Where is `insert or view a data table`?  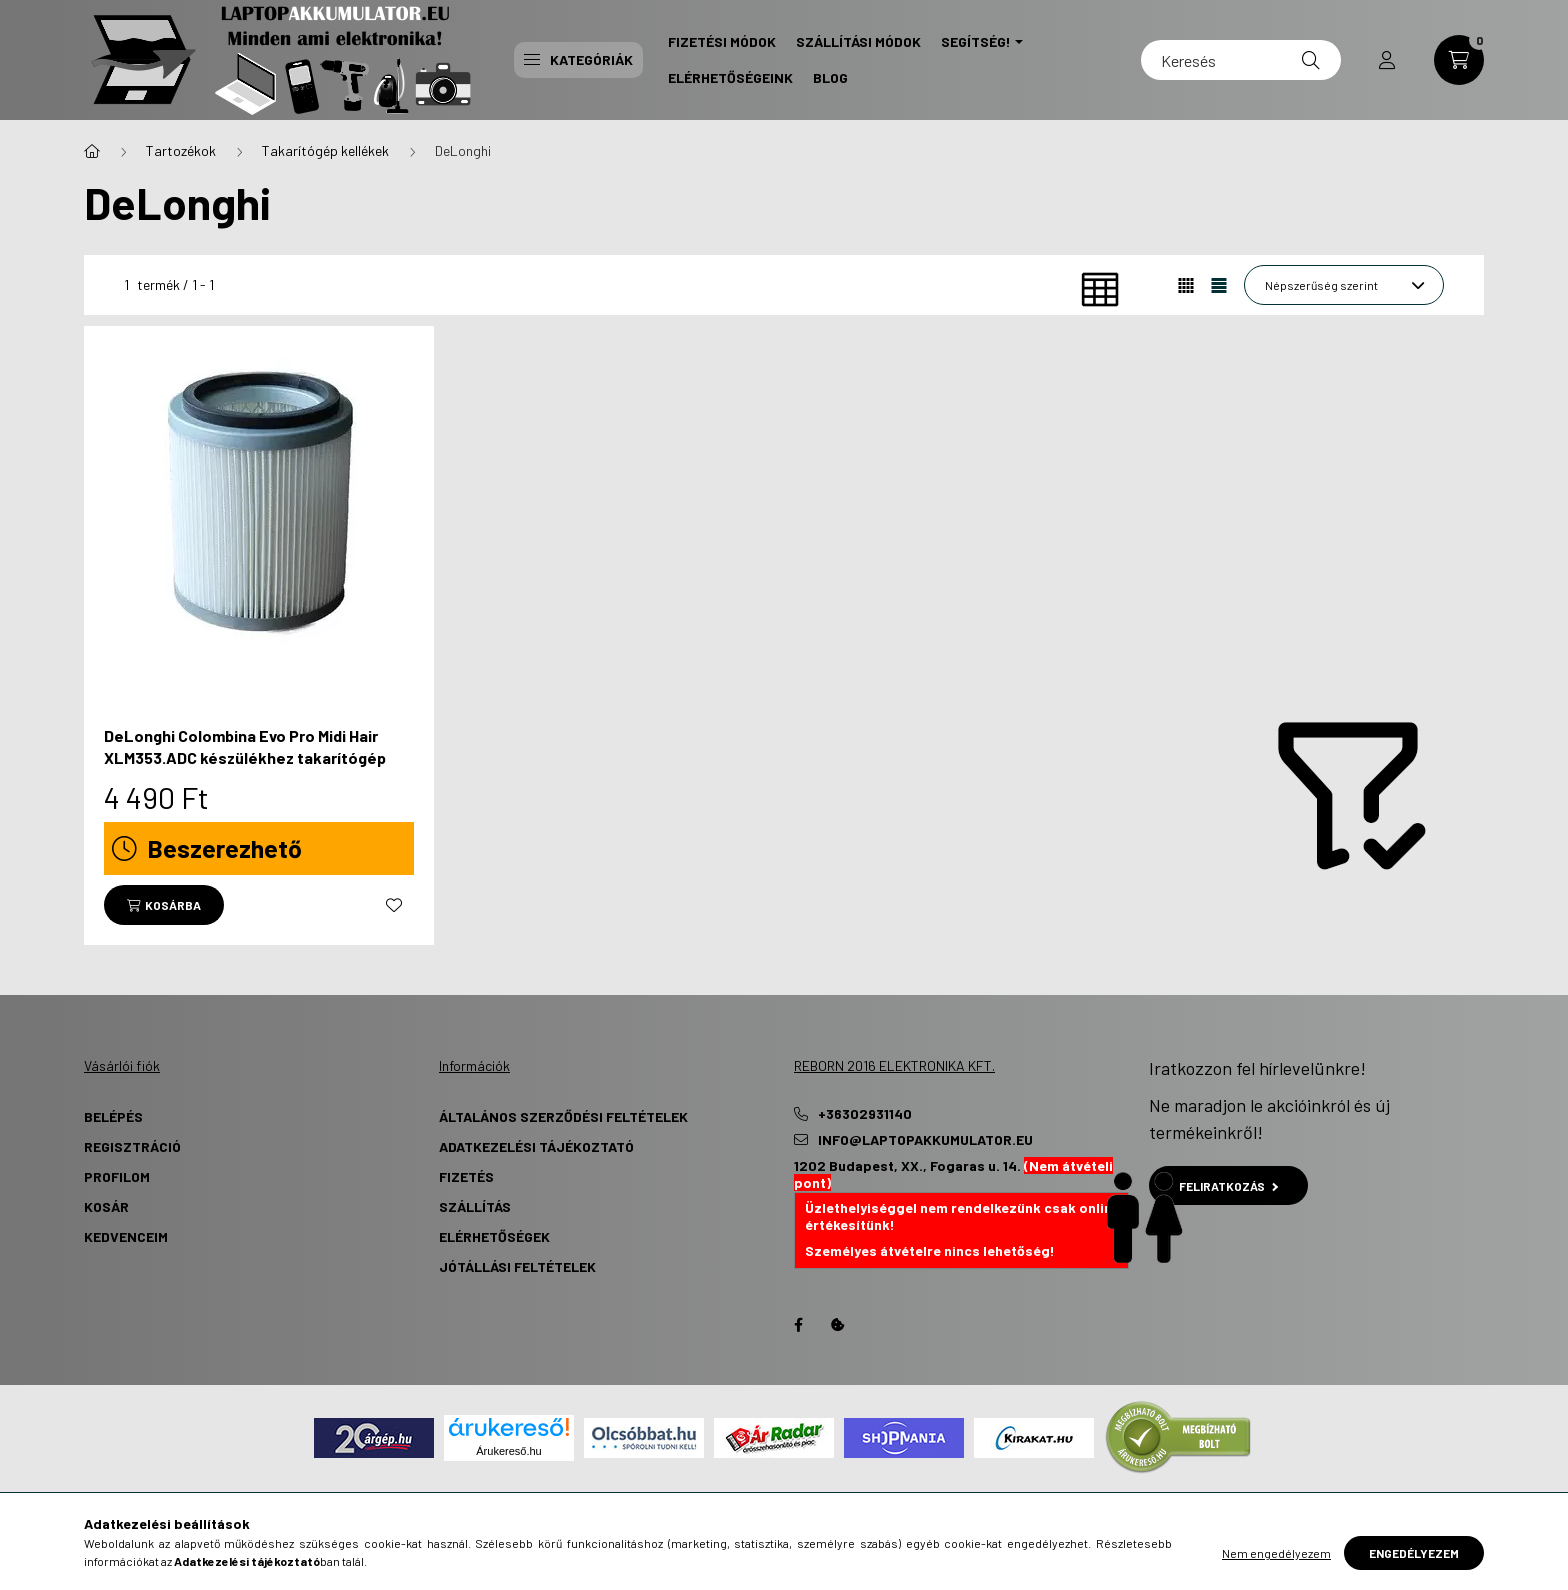
insert or view a data table is located at coordinates (1101, 289).